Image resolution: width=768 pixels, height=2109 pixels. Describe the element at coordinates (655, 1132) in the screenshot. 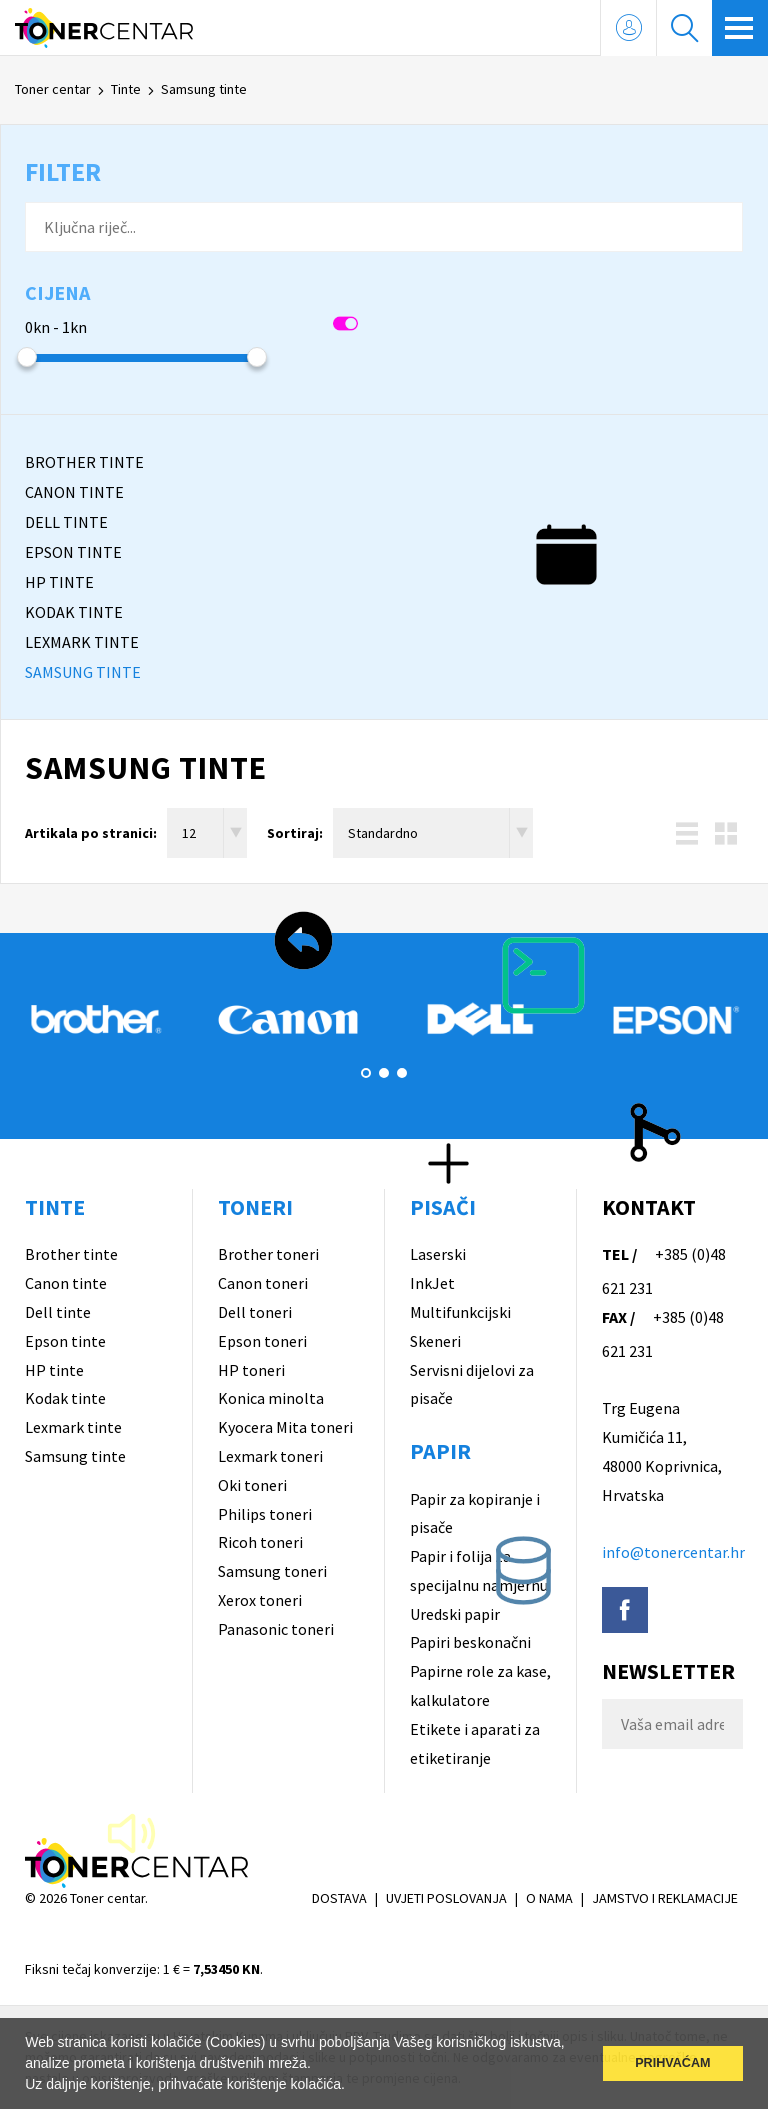

I see `merge branches in version control` at that location.